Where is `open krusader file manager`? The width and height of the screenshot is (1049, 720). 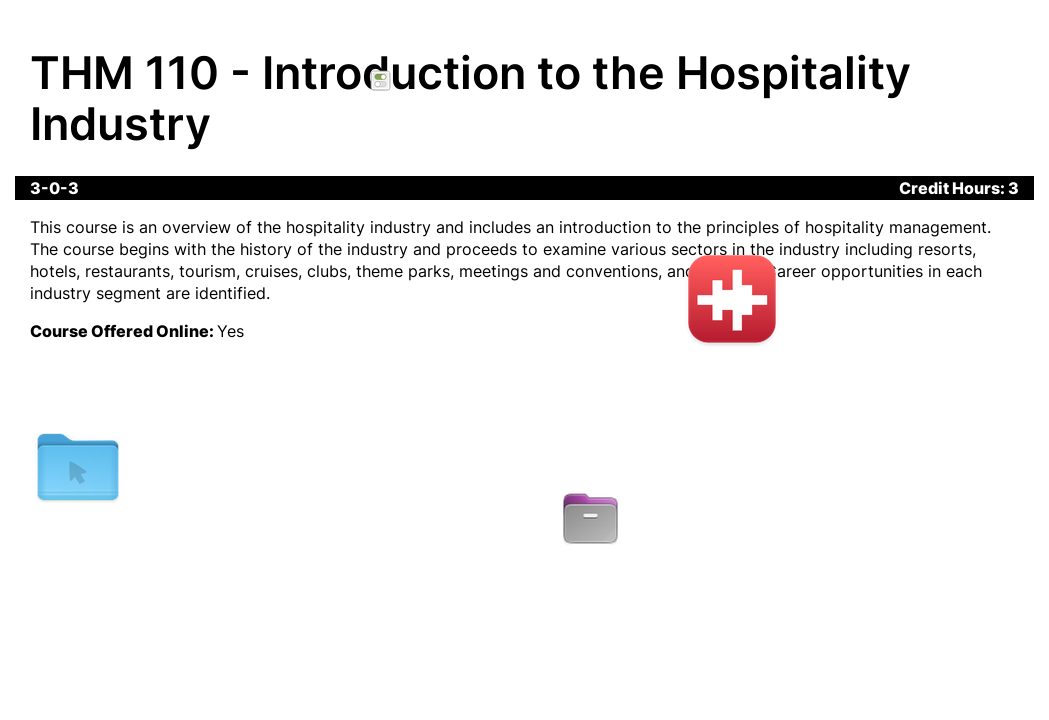 open krusader file manager is located at coordinates (78, 467).